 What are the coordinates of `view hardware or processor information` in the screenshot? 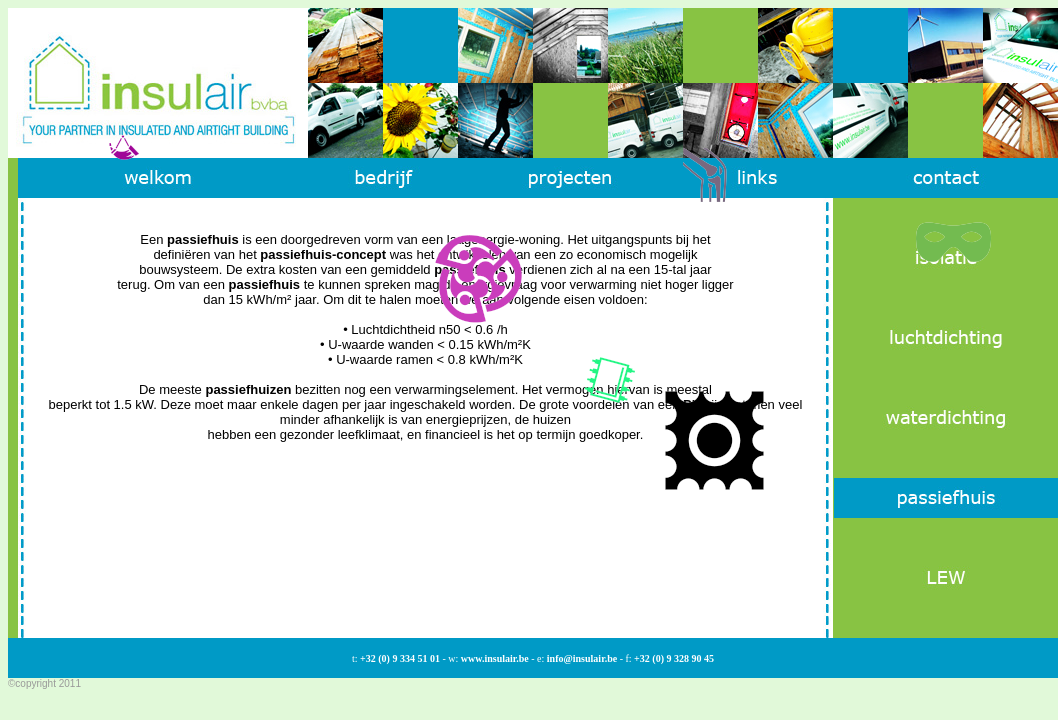 It's located at (609, 380).